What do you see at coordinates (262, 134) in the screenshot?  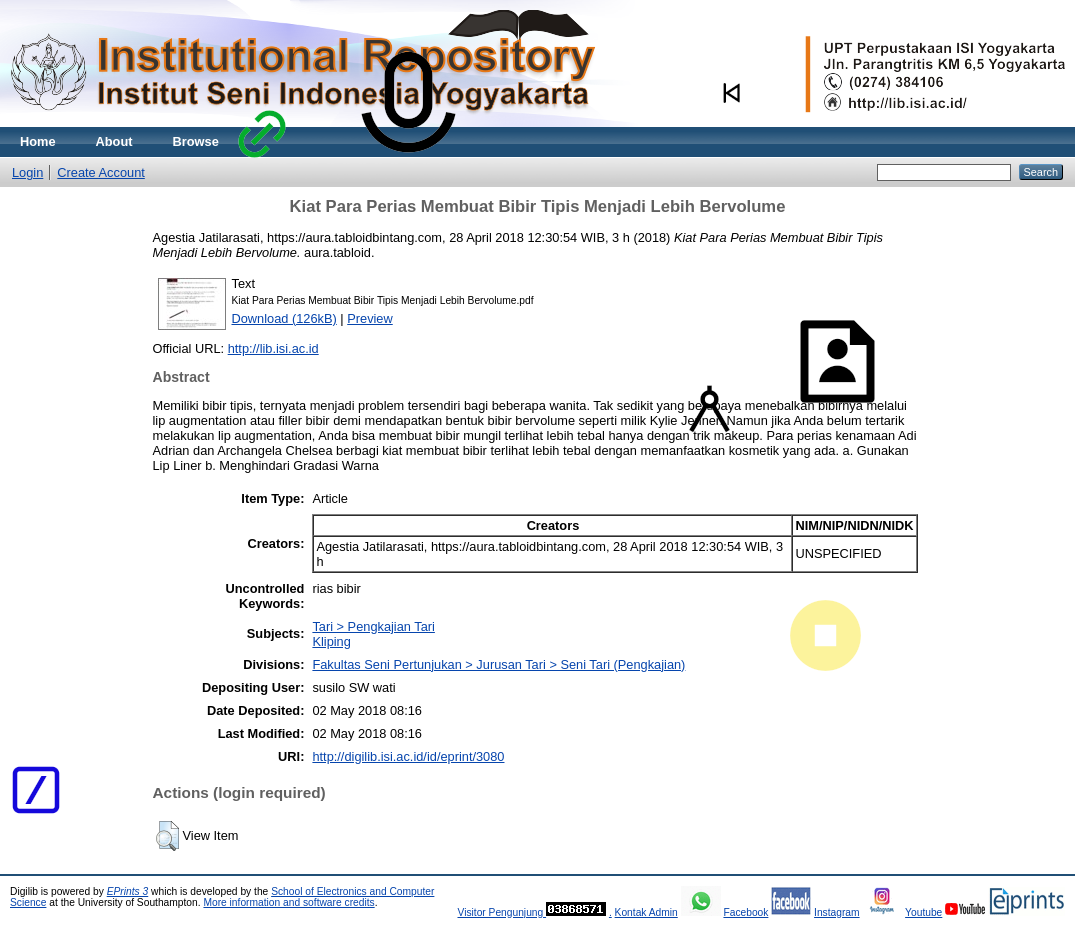 I see `insert or add a hyperlink` at bounding box center [262, 134].